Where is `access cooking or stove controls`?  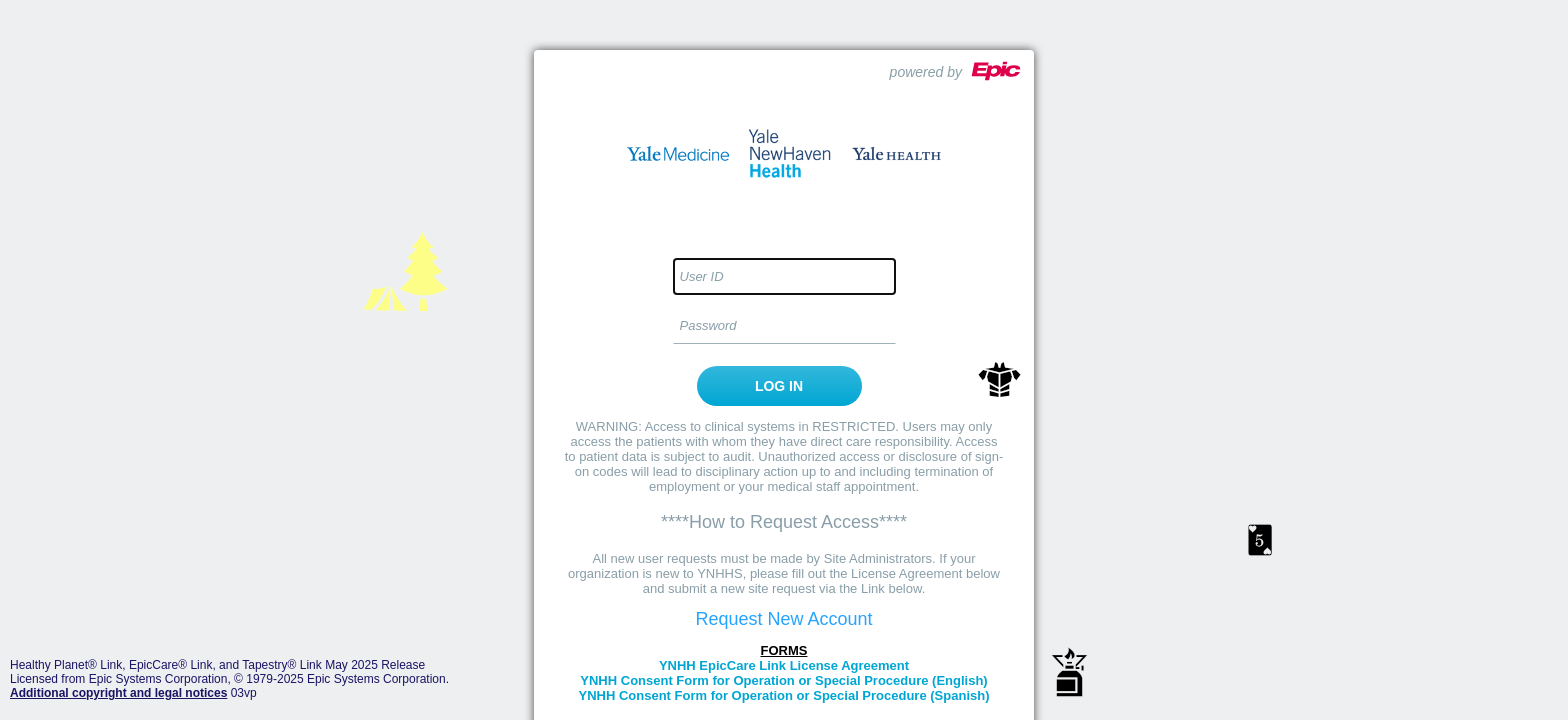
access cooking or stove controls is located at coordinates (1069, 671).